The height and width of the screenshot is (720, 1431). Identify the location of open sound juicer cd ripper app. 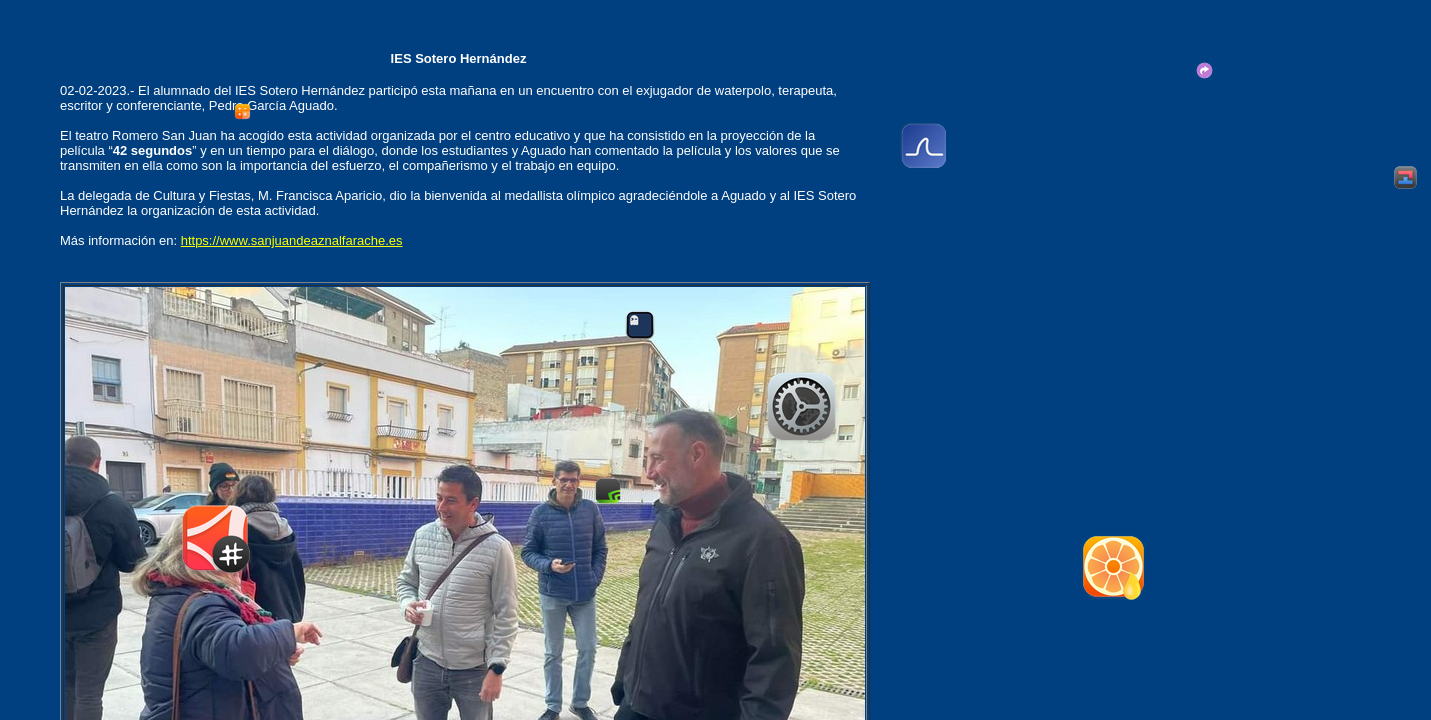
(1113, 566).